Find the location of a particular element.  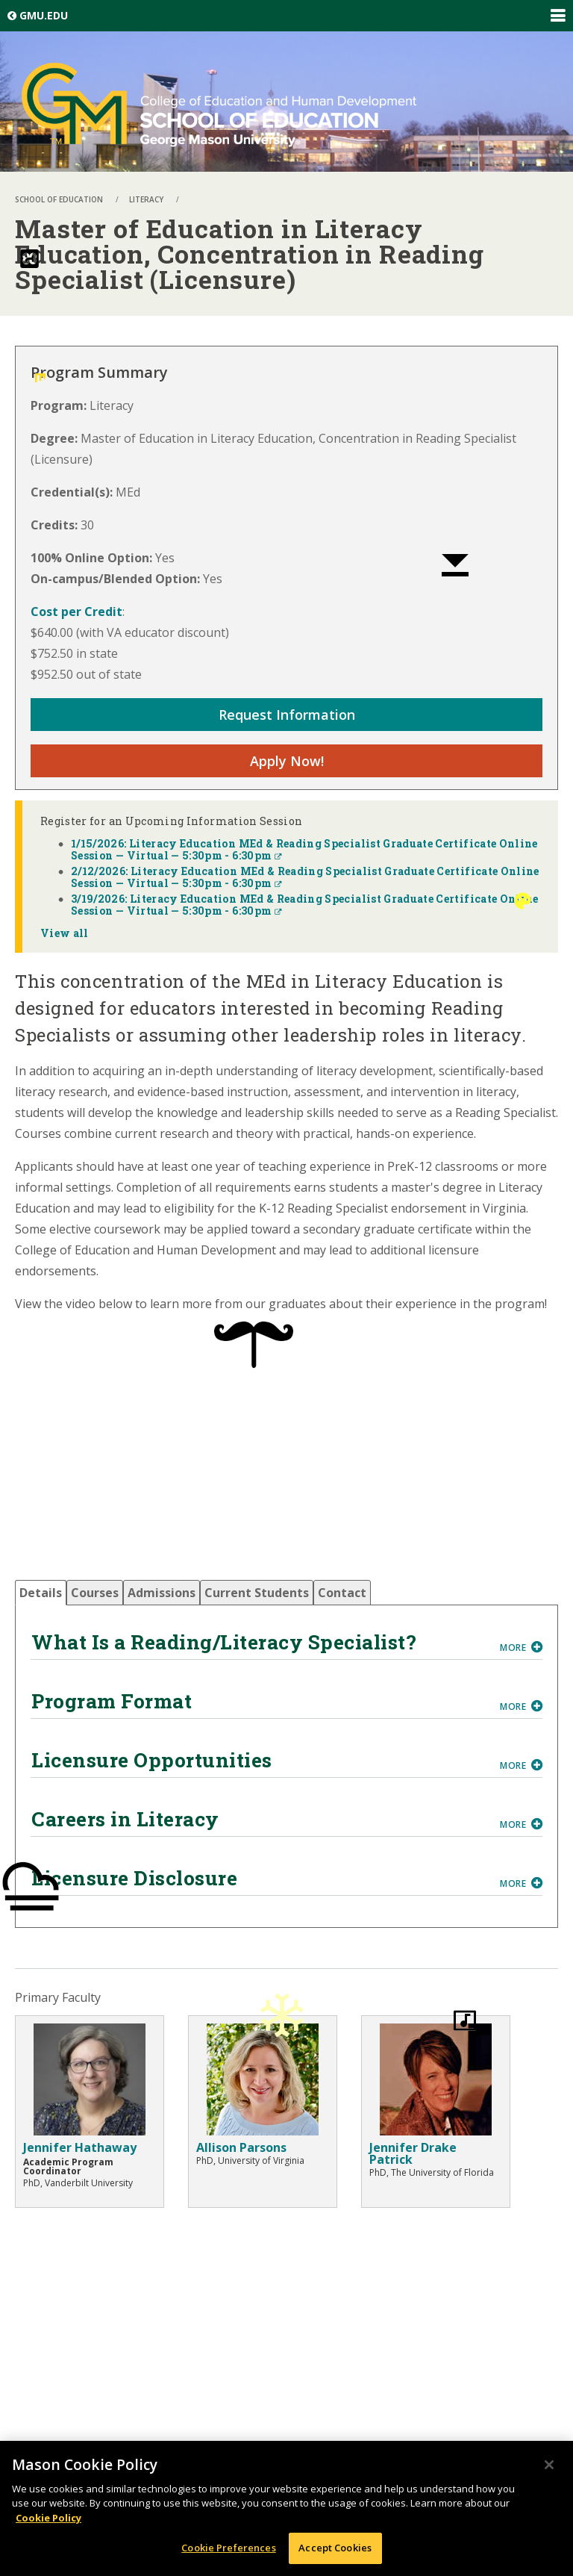

access color or theme customization options is located at coordinates (522, 900).